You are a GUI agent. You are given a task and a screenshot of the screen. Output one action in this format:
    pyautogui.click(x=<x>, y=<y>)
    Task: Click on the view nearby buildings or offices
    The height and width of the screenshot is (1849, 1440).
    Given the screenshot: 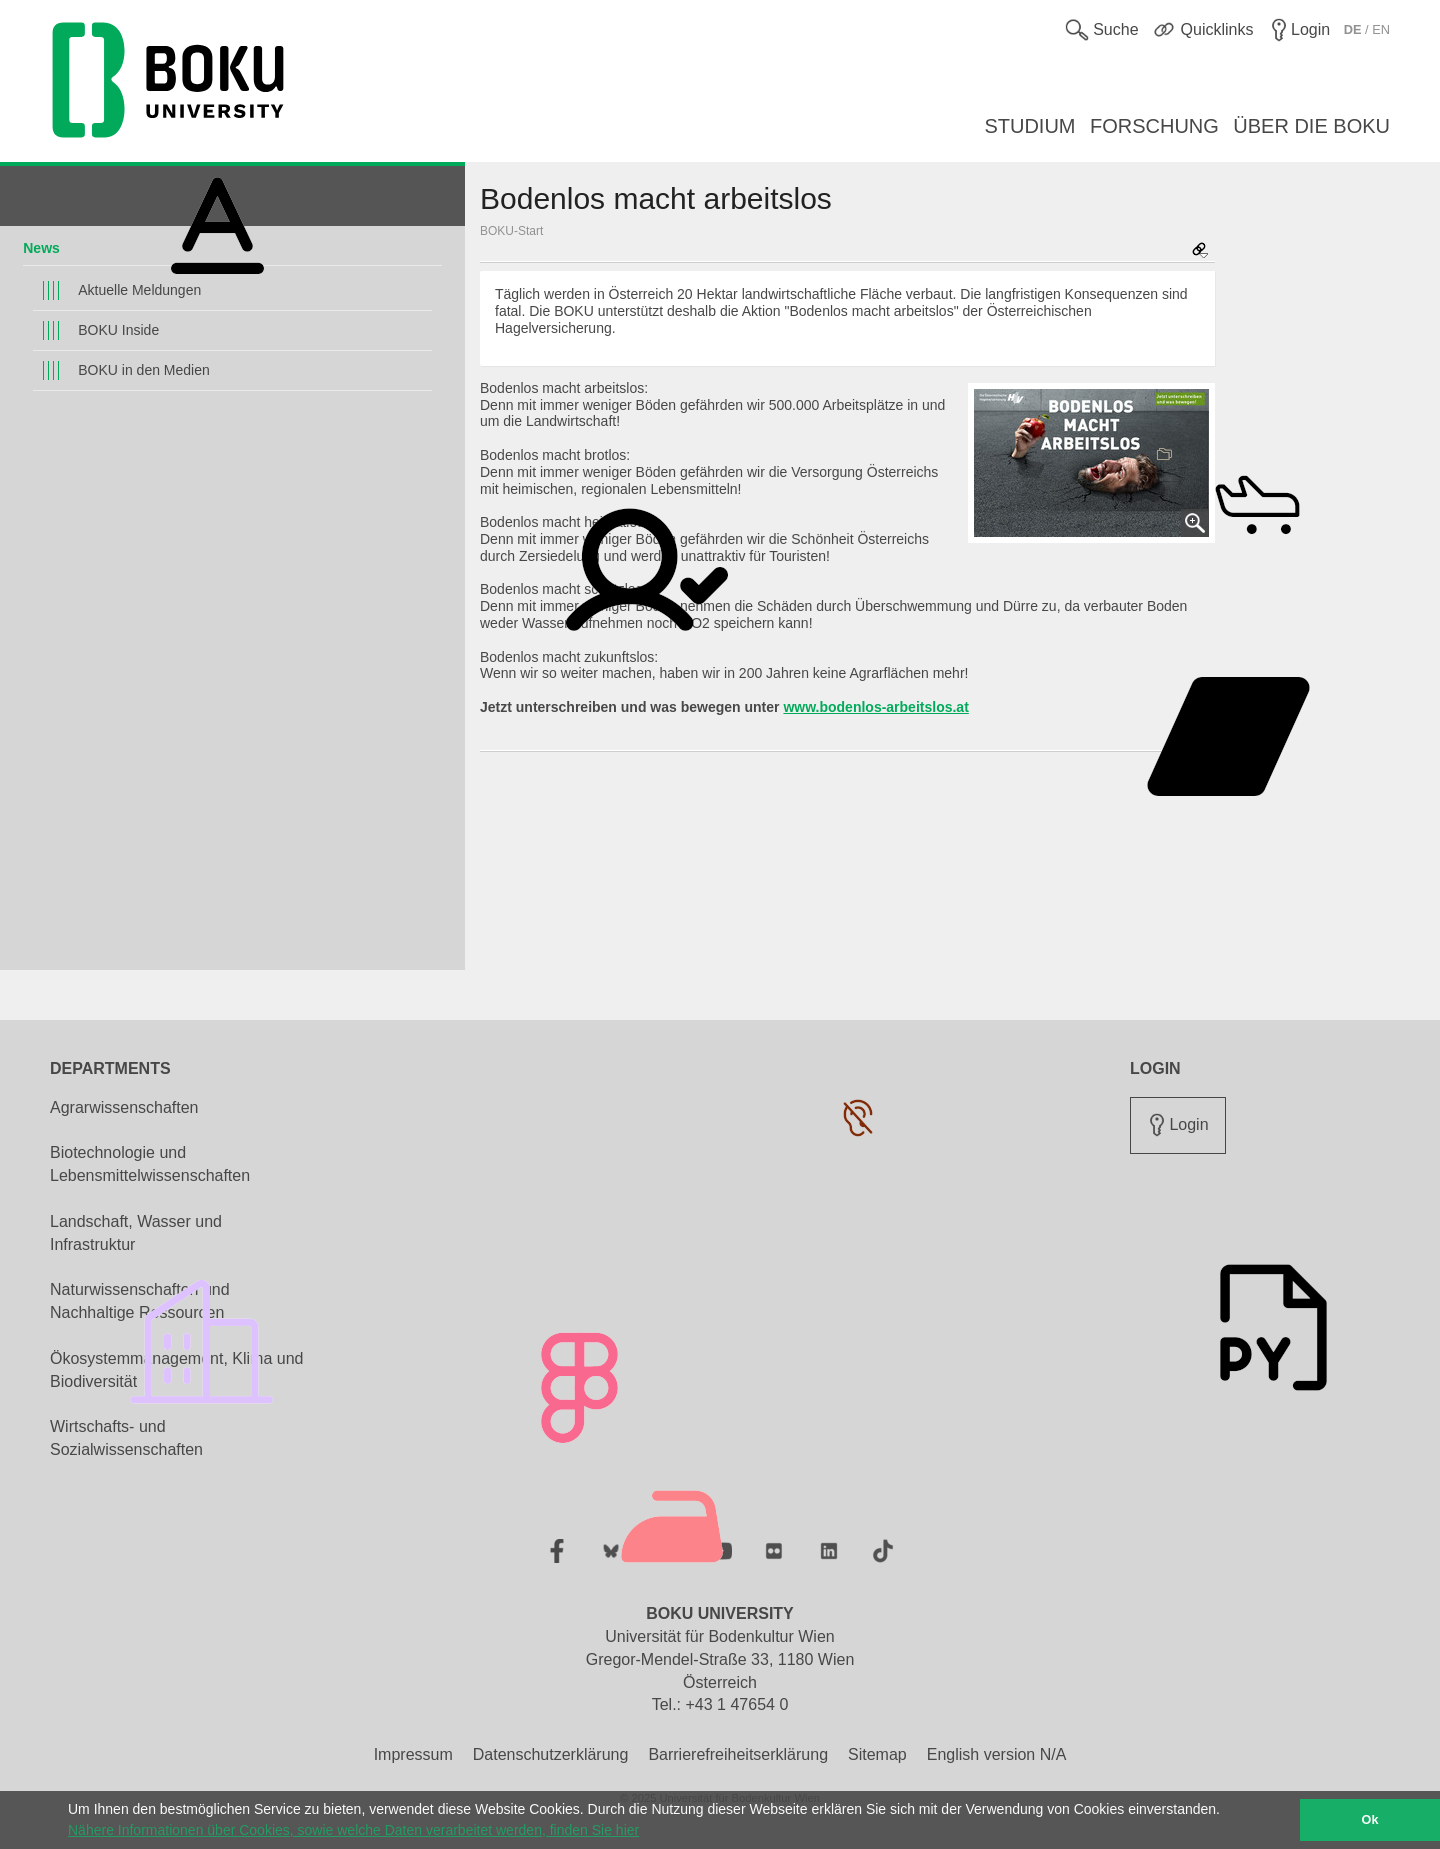 What is the action you would take?
    pyautogui.click(x=201, y=1346)
    